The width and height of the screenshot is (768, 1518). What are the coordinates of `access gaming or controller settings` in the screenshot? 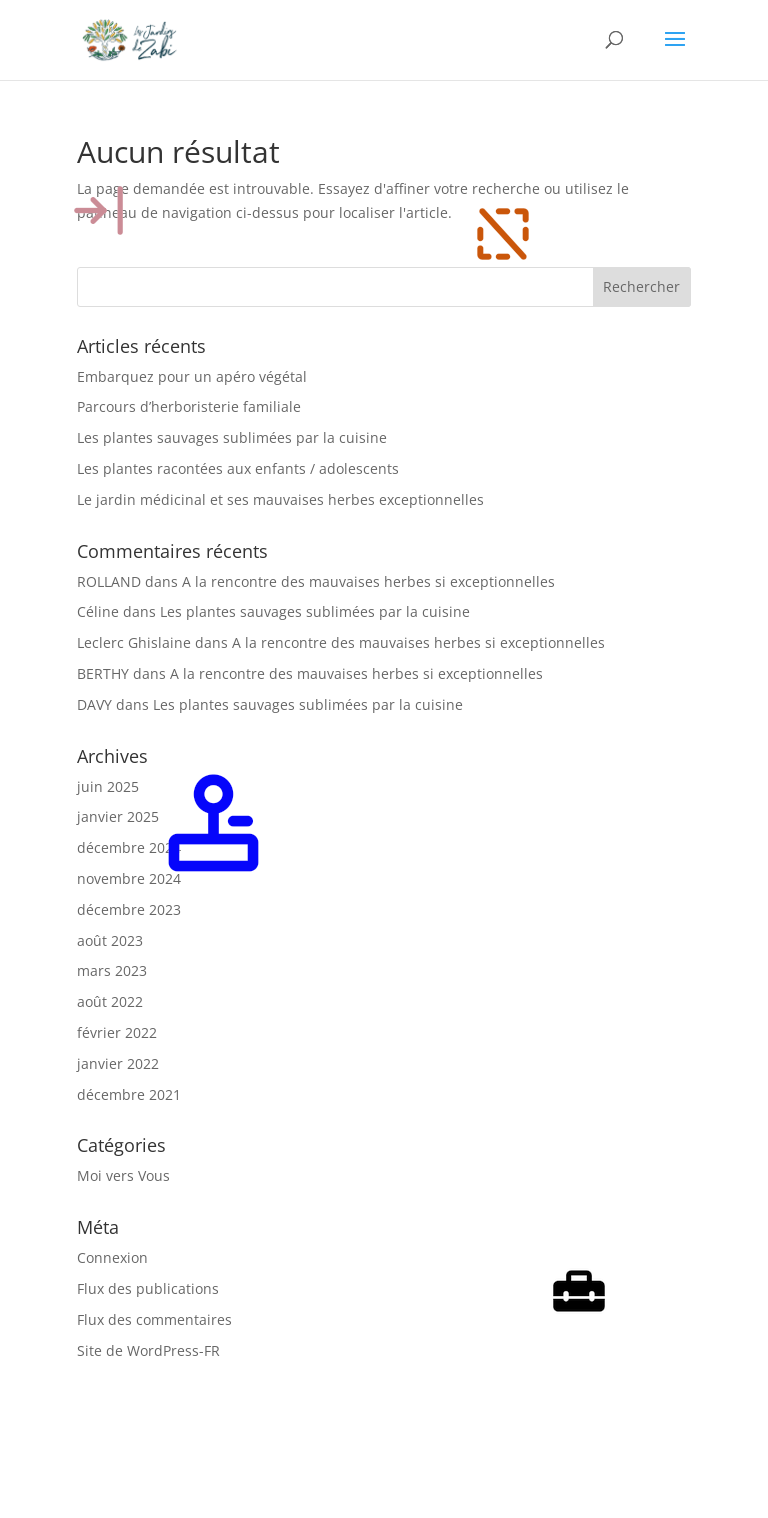 It's located at (213, 826).